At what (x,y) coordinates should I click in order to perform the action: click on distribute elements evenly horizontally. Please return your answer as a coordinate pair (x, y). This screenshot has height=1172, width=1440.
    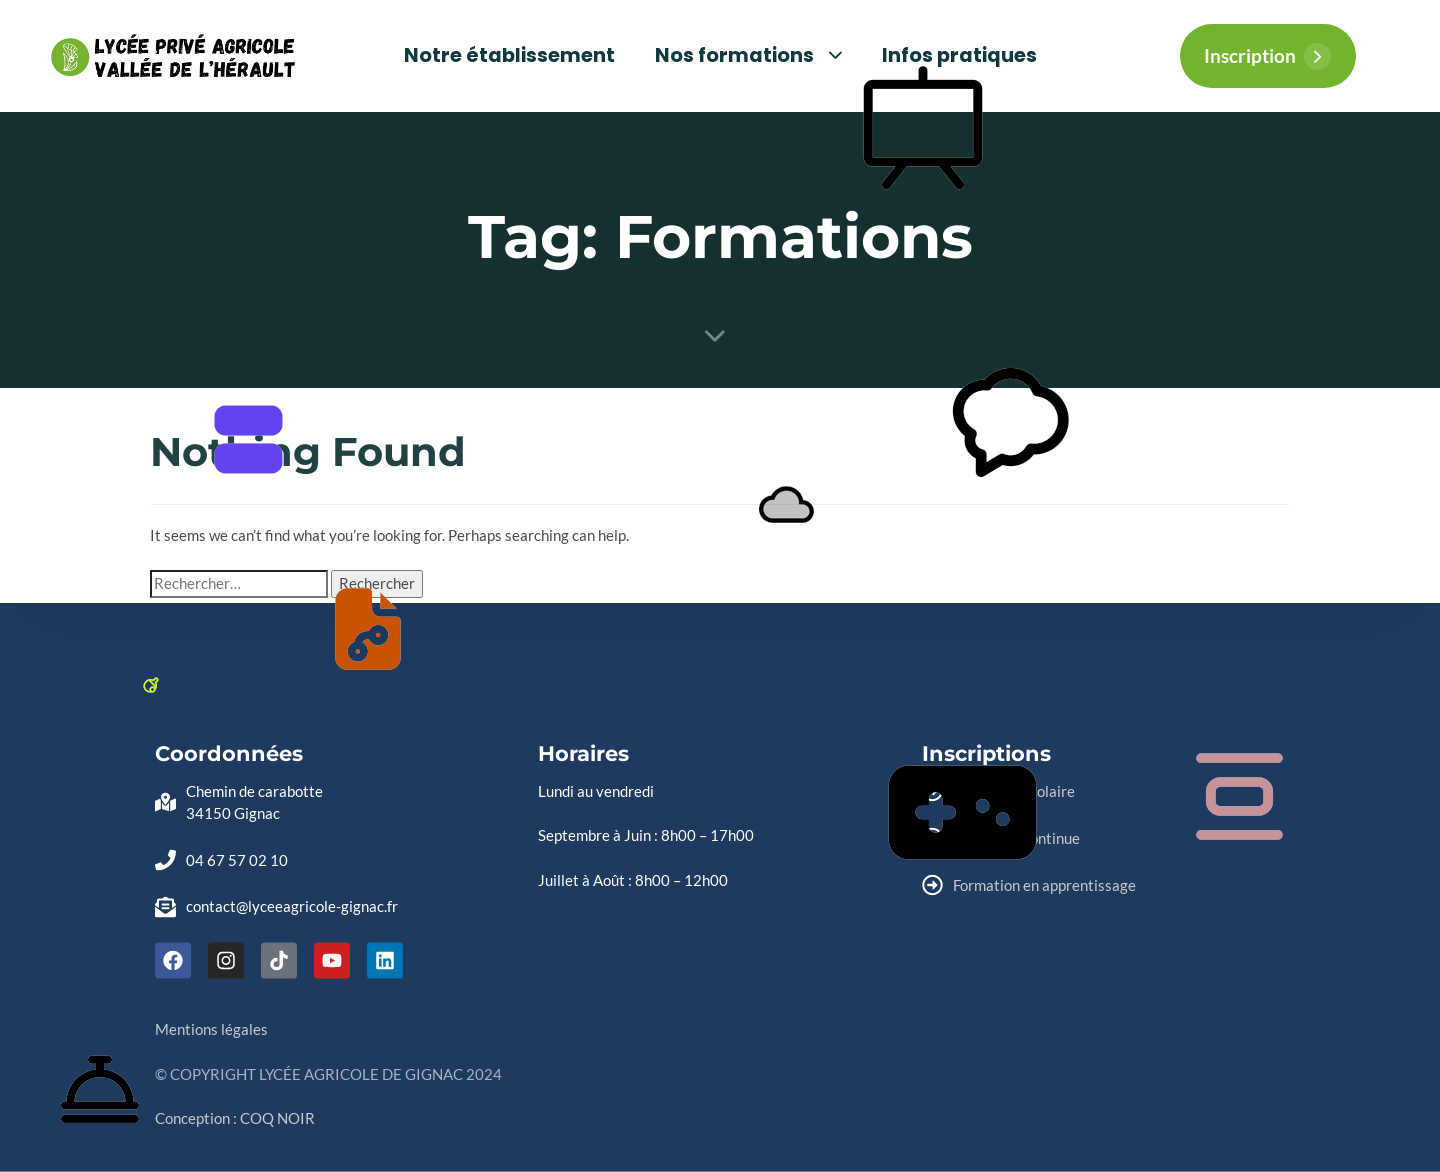
    Looking at the image, I should click on (1239, 796).